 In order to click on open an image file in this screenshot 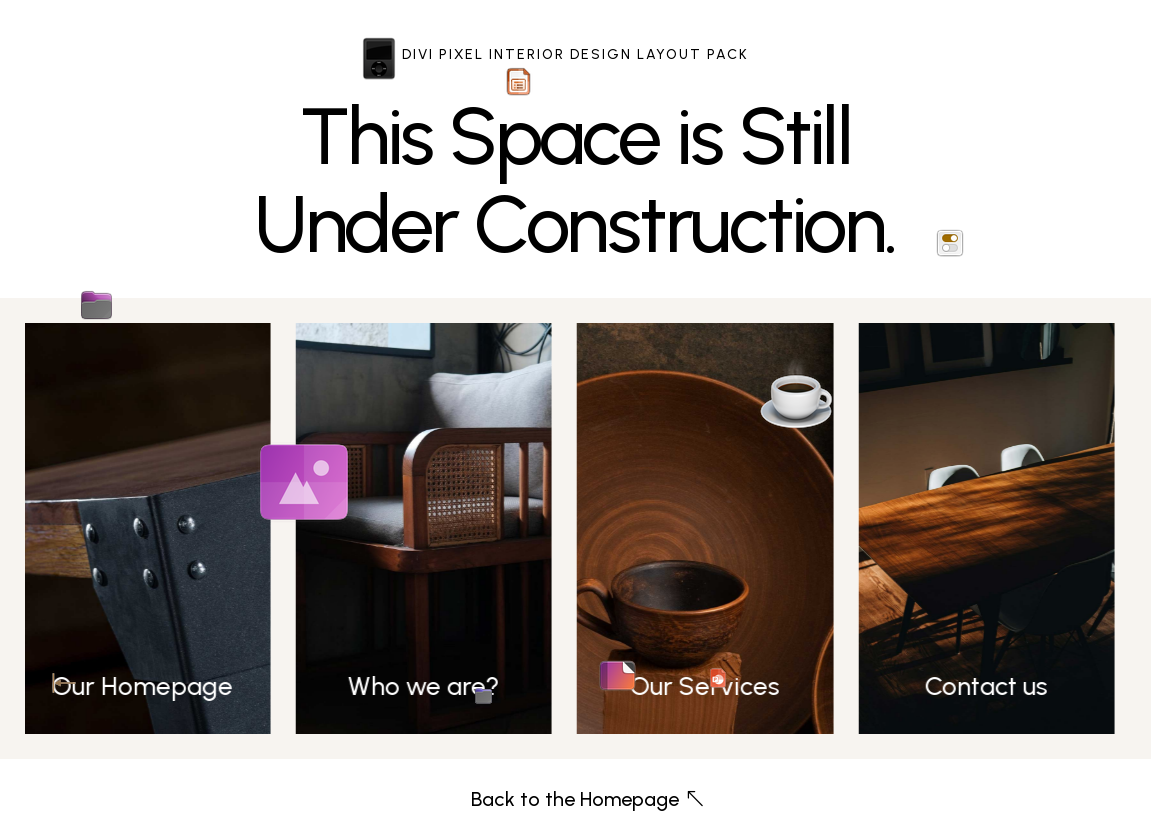, I will do `click(304, 479)`.